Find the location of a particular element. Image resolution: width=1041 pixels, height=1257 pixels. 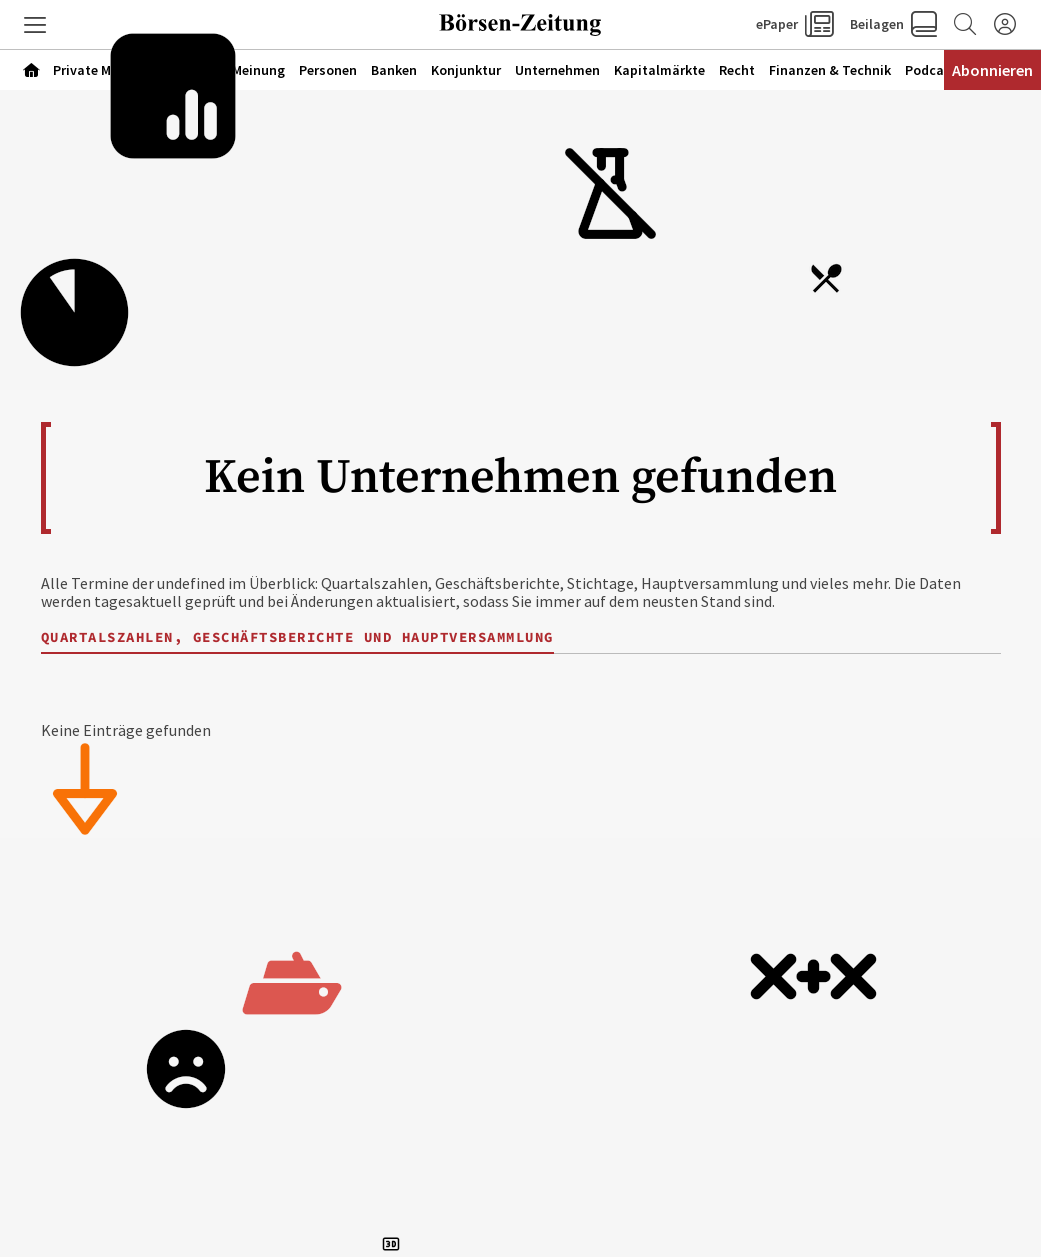

select ferry as transportation mode is located at coordinates (292, 983).